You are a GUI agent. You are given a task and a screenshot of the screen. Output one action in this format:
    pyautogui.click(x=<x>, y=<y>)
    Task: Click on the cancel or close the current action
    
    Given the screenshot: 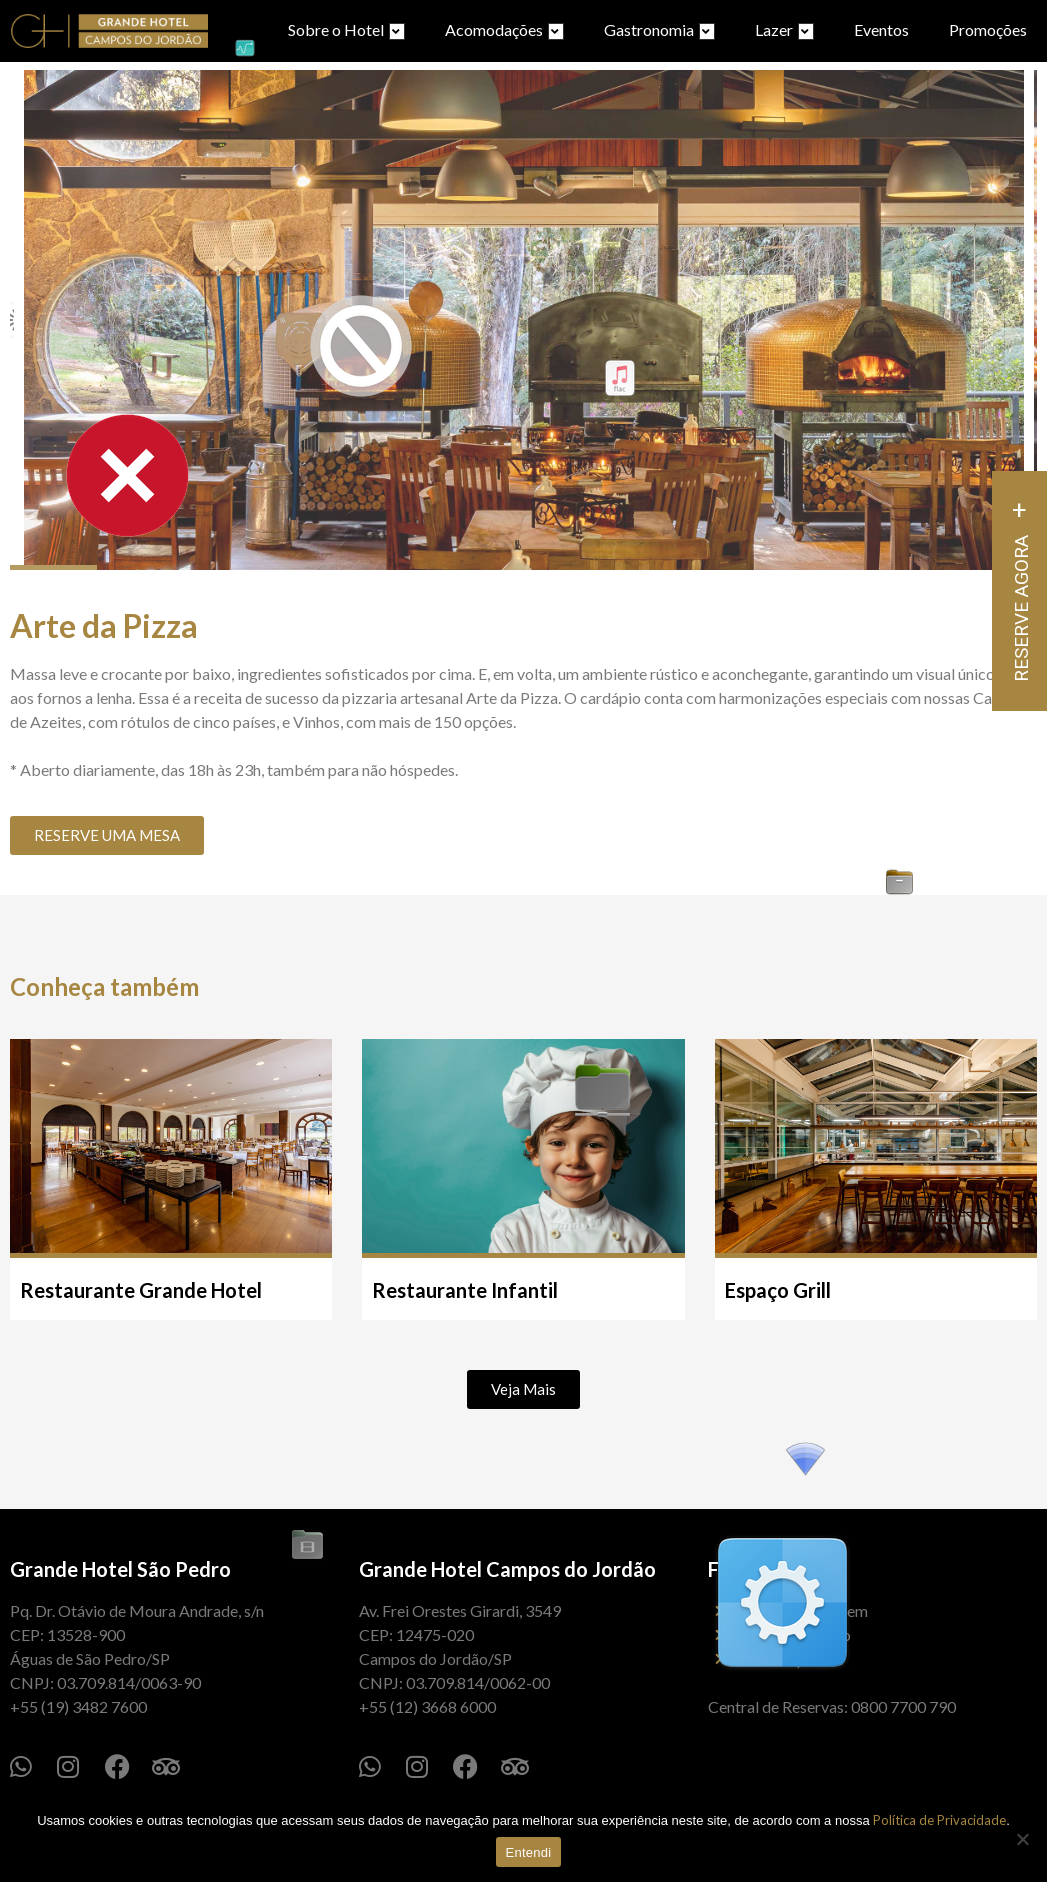 What is the action you would take?
    pyautogui.click(x=127, y=475)
    